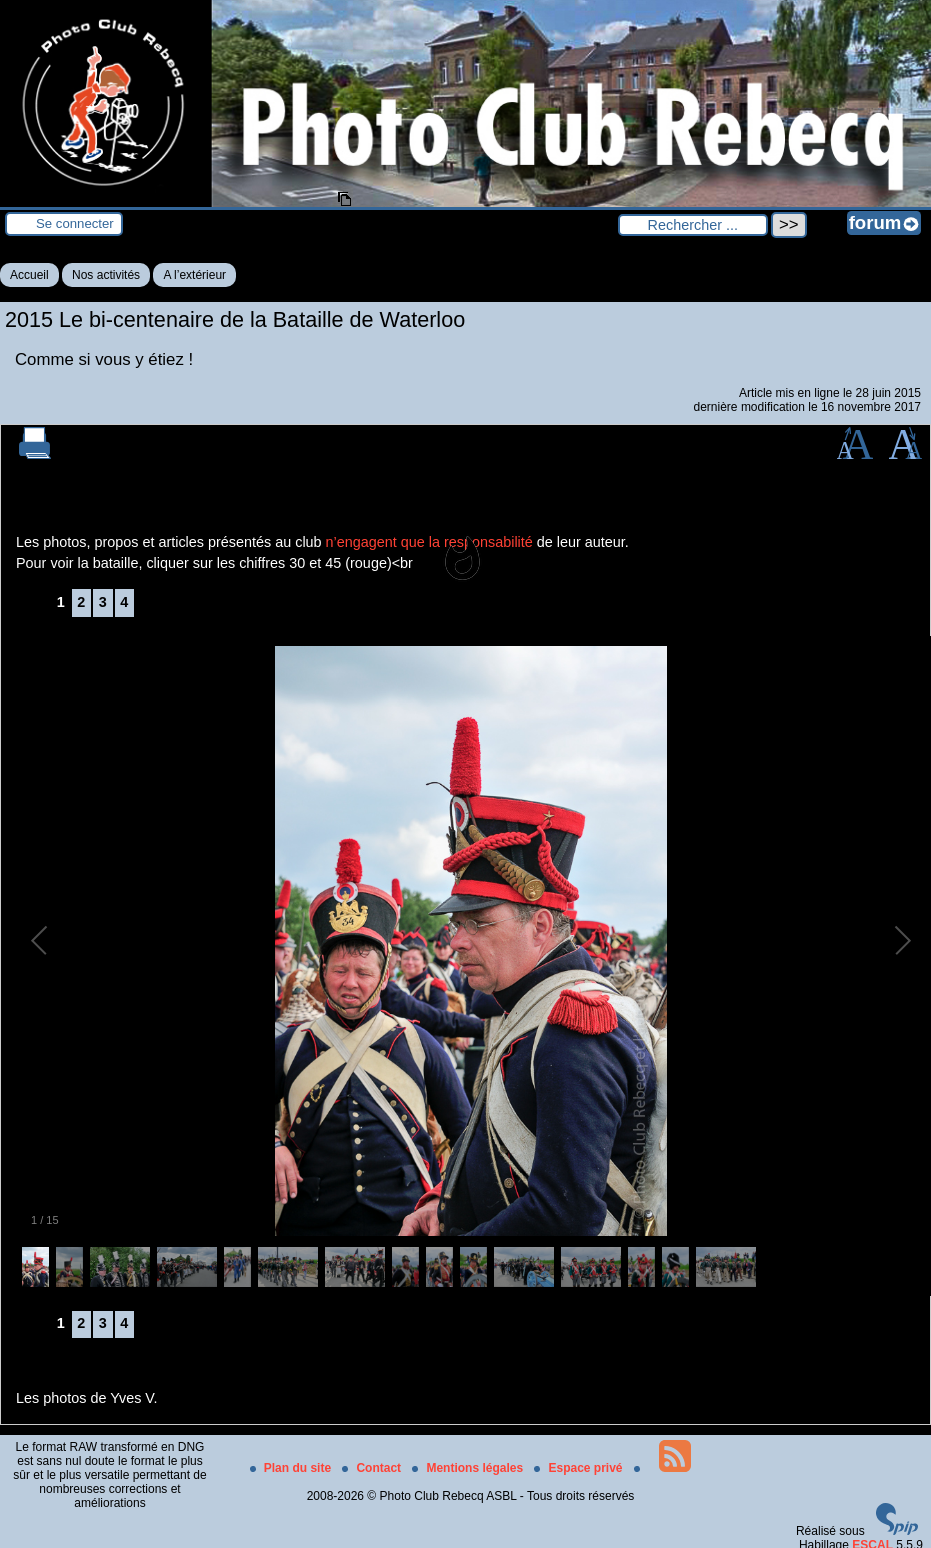  What do you see at coordinates (345, 199) in the screenshot?
I see `copy file to clipboard` at bounding box center [345, 199].